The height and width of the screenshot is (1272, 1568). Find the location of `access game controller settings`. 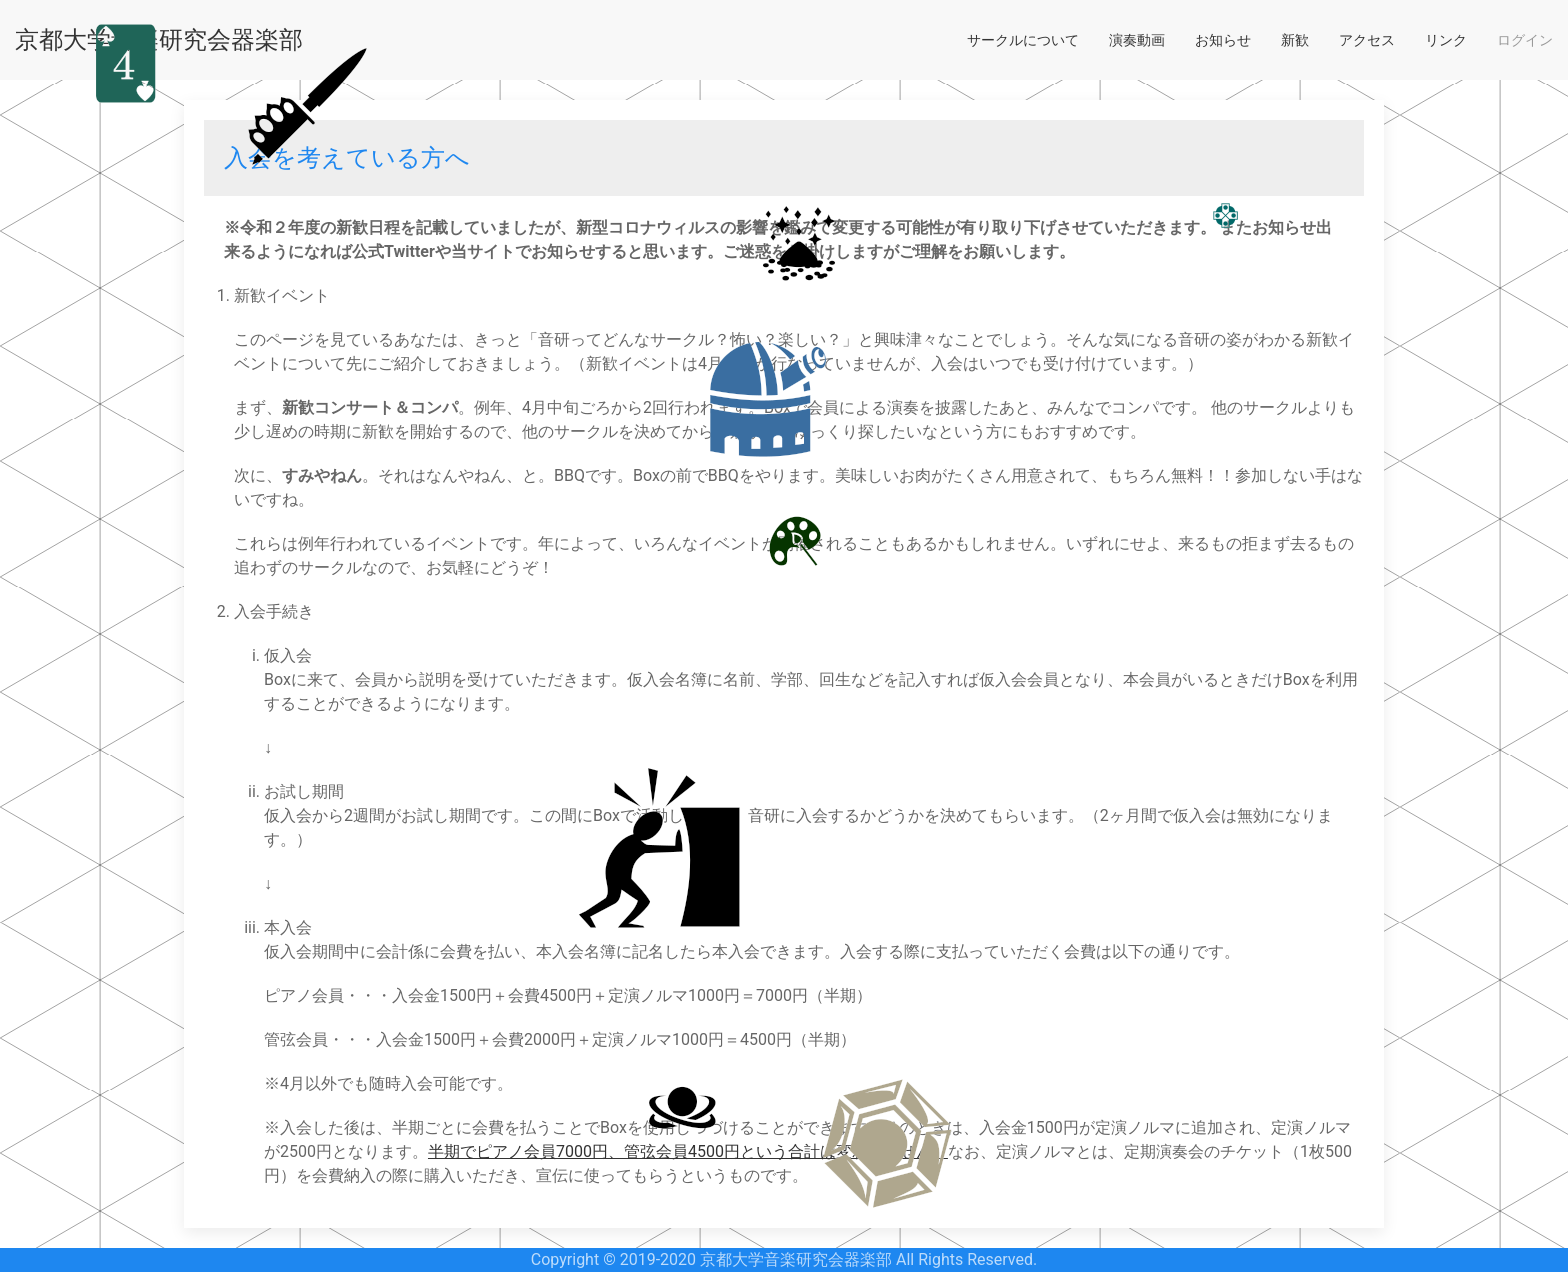

access game controller settings is located at coordinates (1225, 215).